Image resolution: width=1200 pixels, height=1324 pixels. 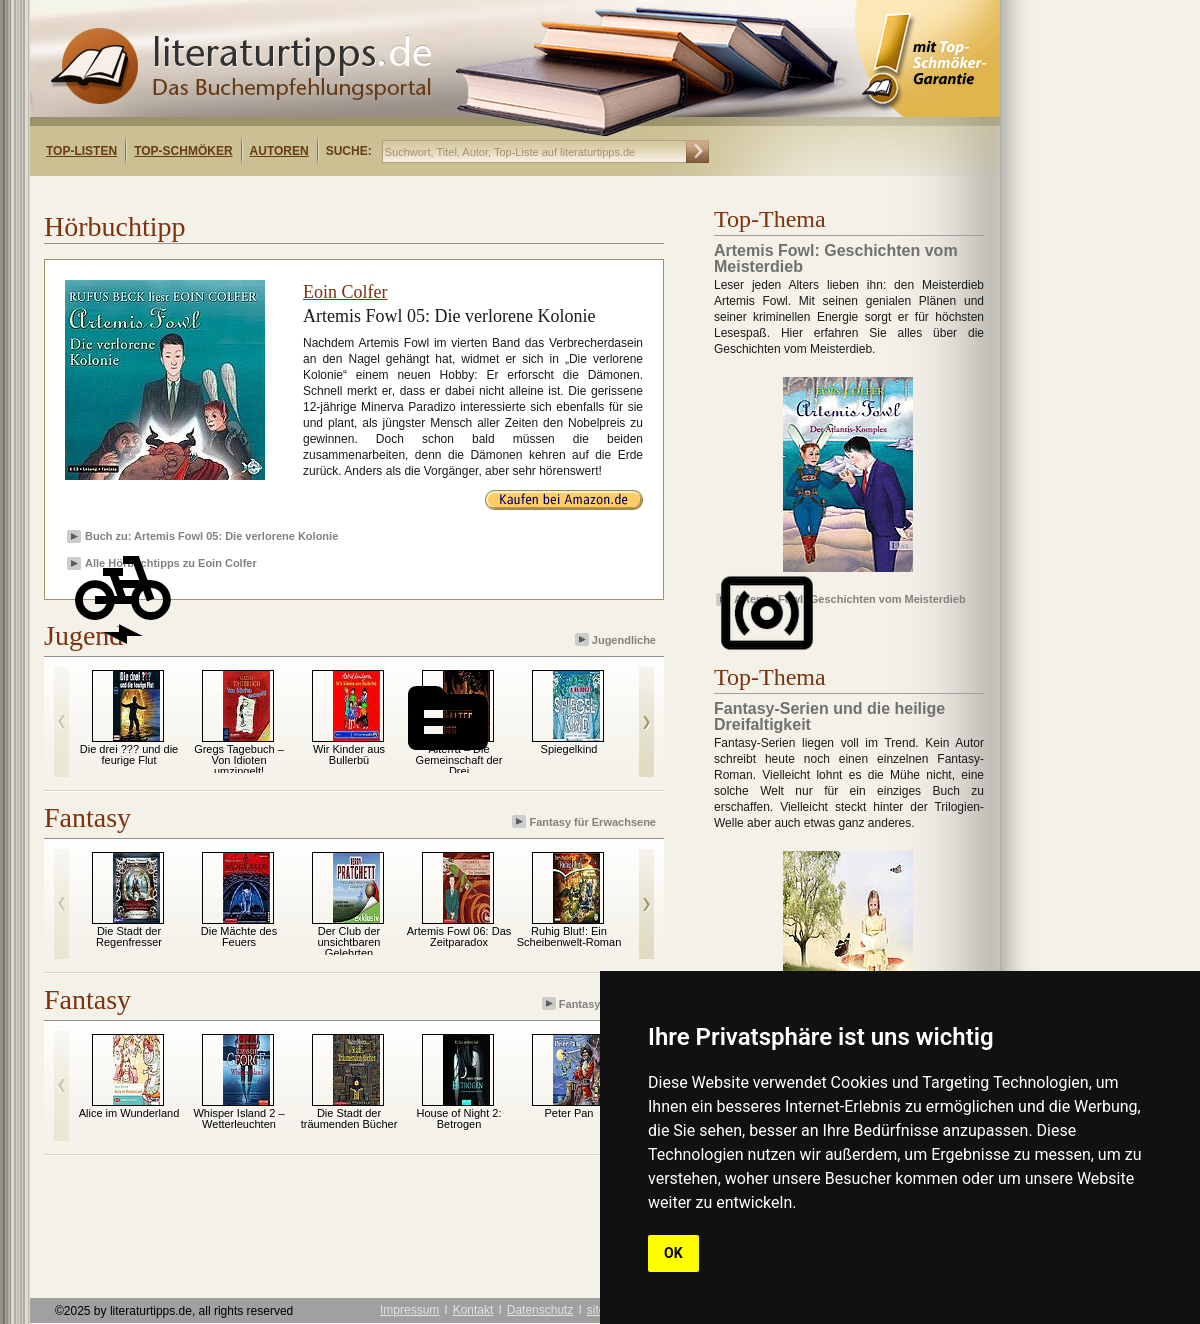 I want to click on find nearby electric bike rentals, so click(x=123, y=600).